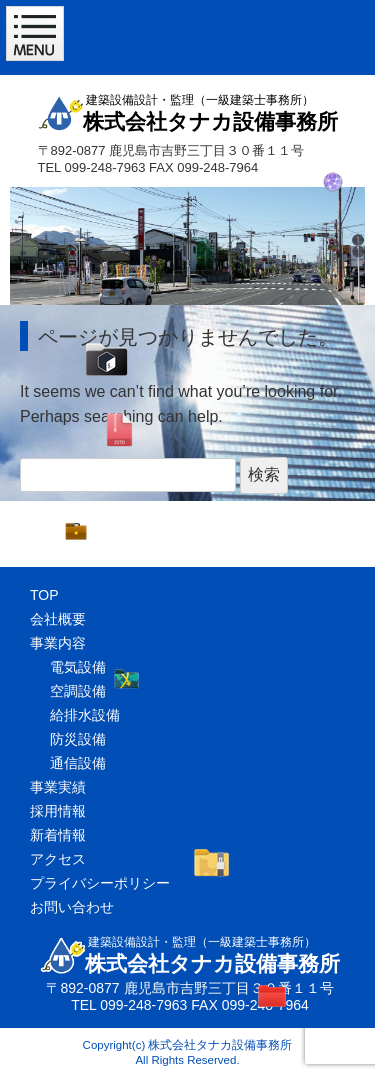  I want to click on open work or business documents folder, so click(76, 532).